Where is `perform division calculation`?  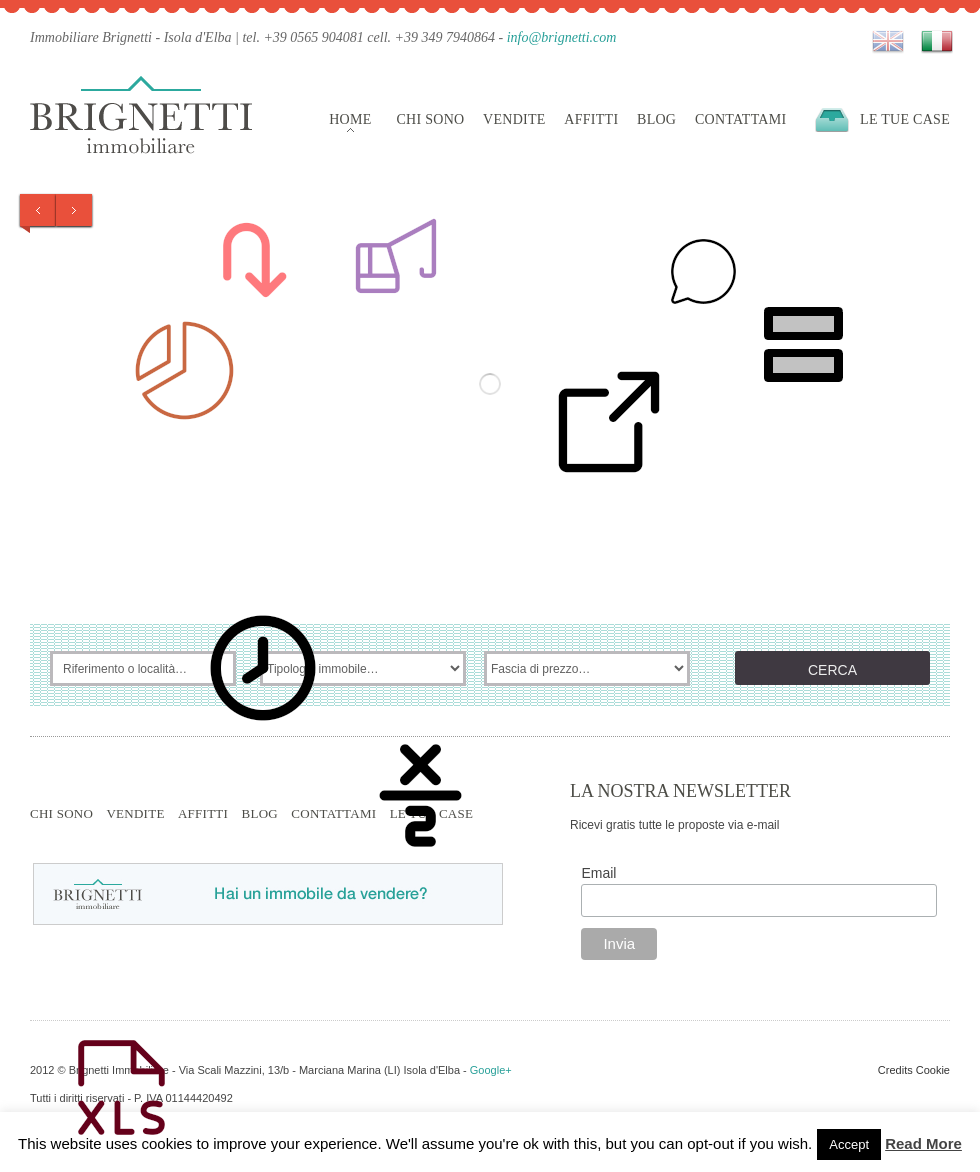
perform division calculation is located at coordinates (420, 795).